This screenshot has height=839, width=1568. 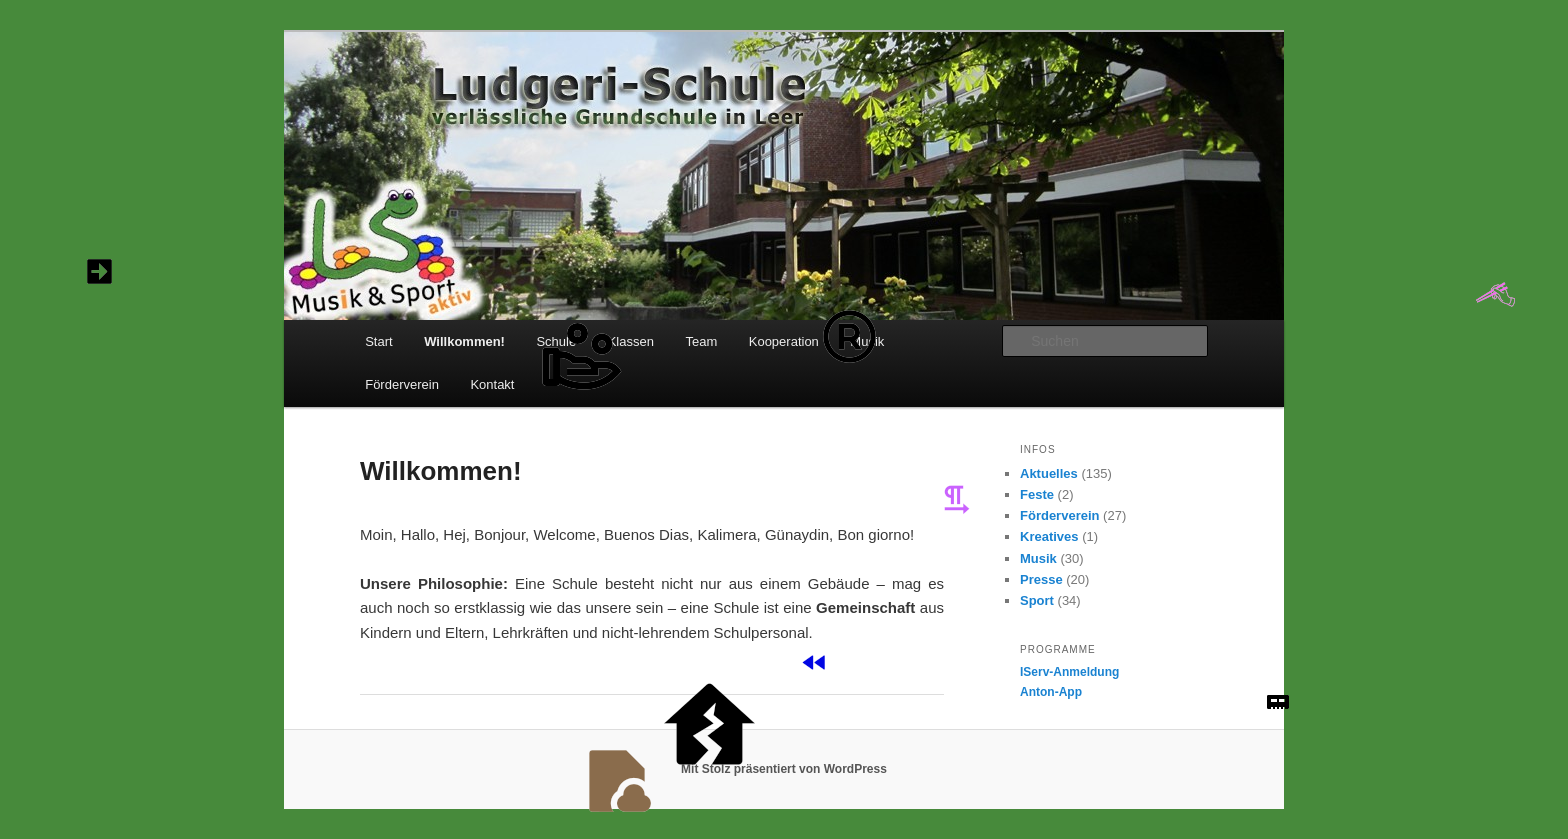 What do you see at coordinates (709, 727) in the screenshot?
I see `indicates earthquake alert or warning` at bounding box center [709, 727].